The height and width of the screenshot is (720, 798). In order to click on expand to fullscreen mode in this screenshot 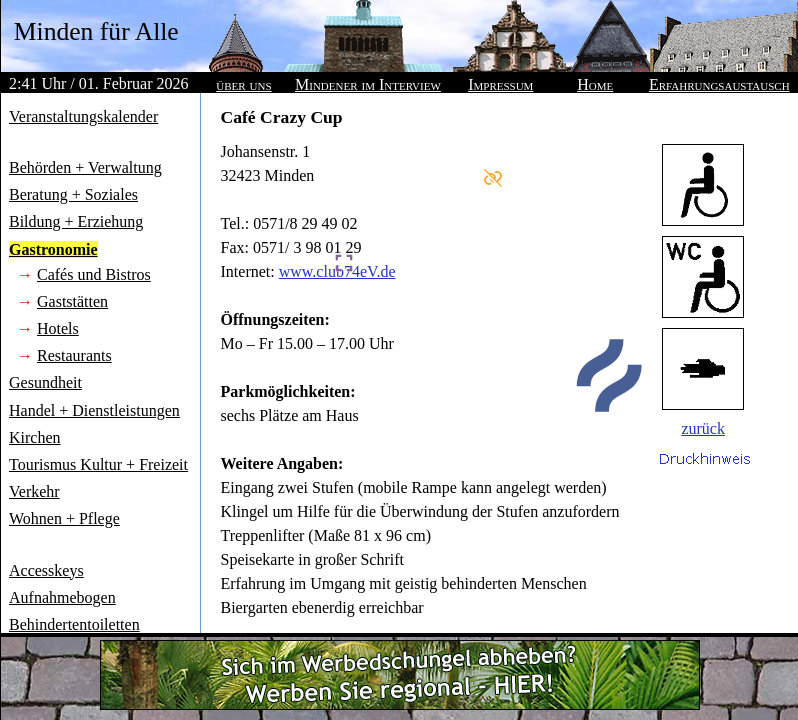, I will do `click(344, 263)`.